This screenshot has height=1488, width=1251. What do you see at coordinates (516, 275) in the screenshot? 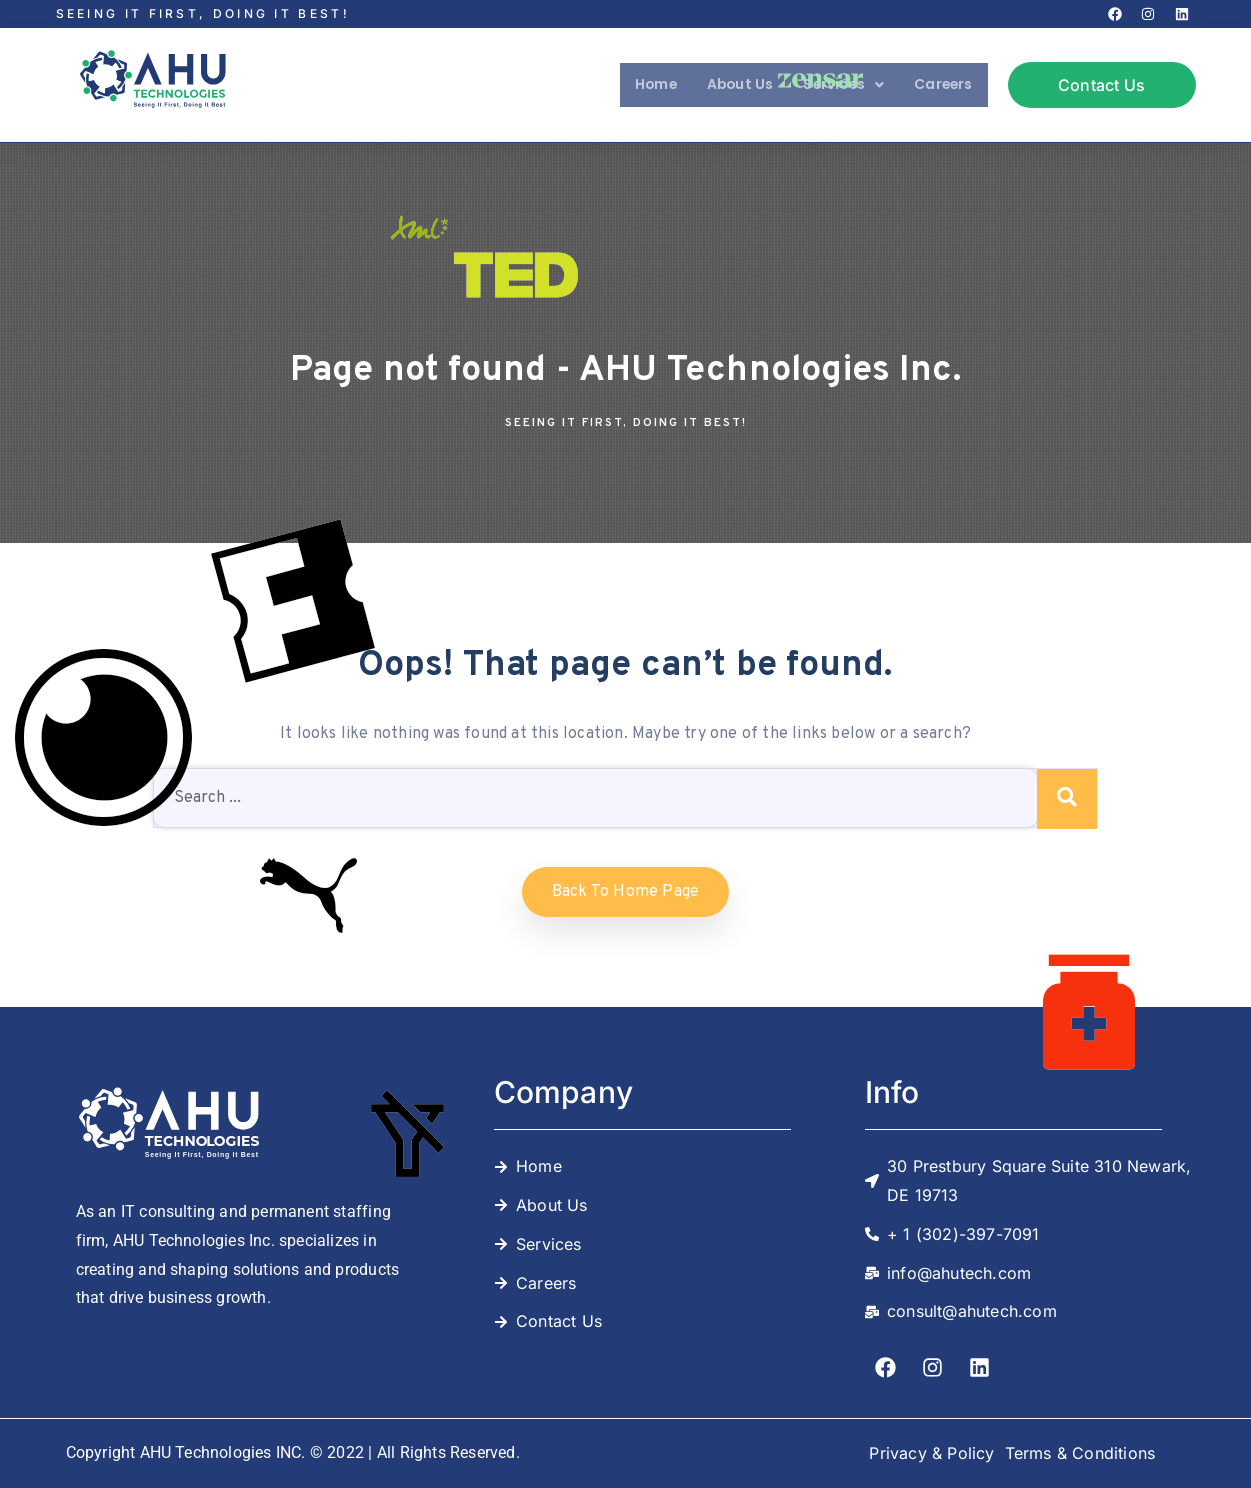
I see `open the TED app` at bounding box center [516, 275].